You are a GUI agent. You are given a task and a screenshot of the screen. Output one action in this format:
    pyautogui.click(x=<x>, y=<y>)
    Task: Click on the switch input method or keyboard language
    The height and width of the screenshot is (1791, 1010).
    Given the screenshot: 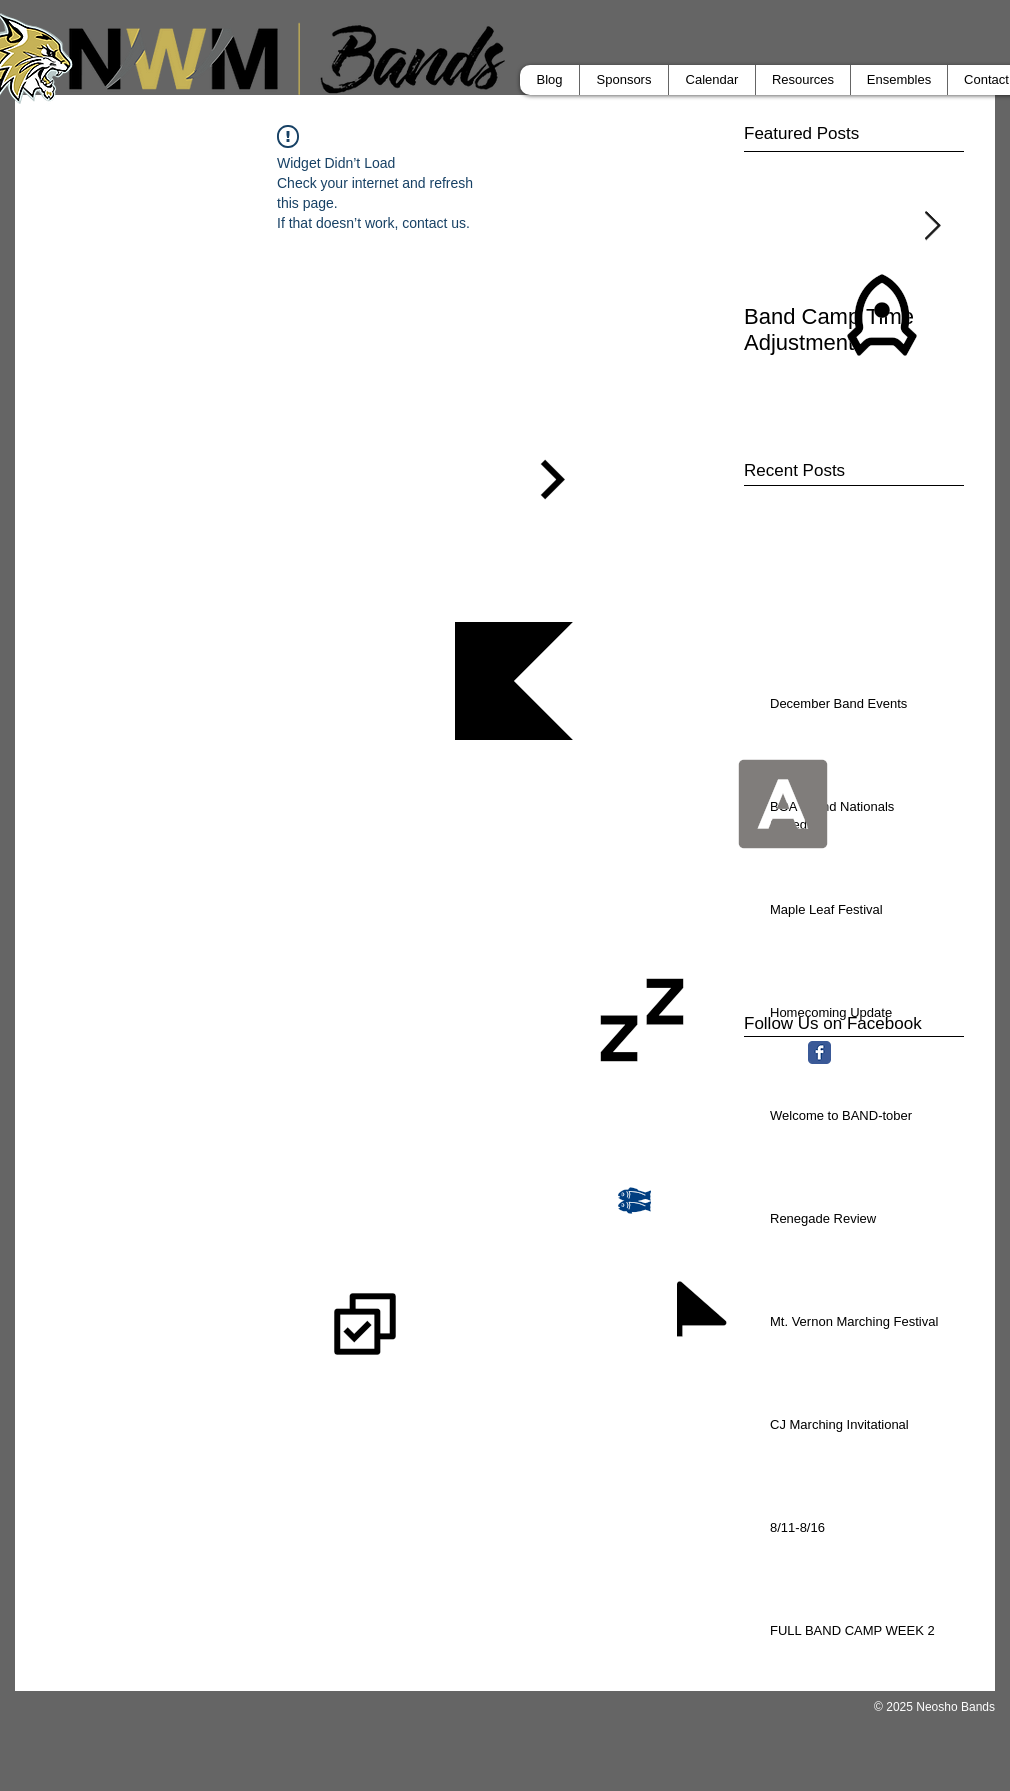 What is the action you would take?
    pyautogui.click(x=783, y=804)
    